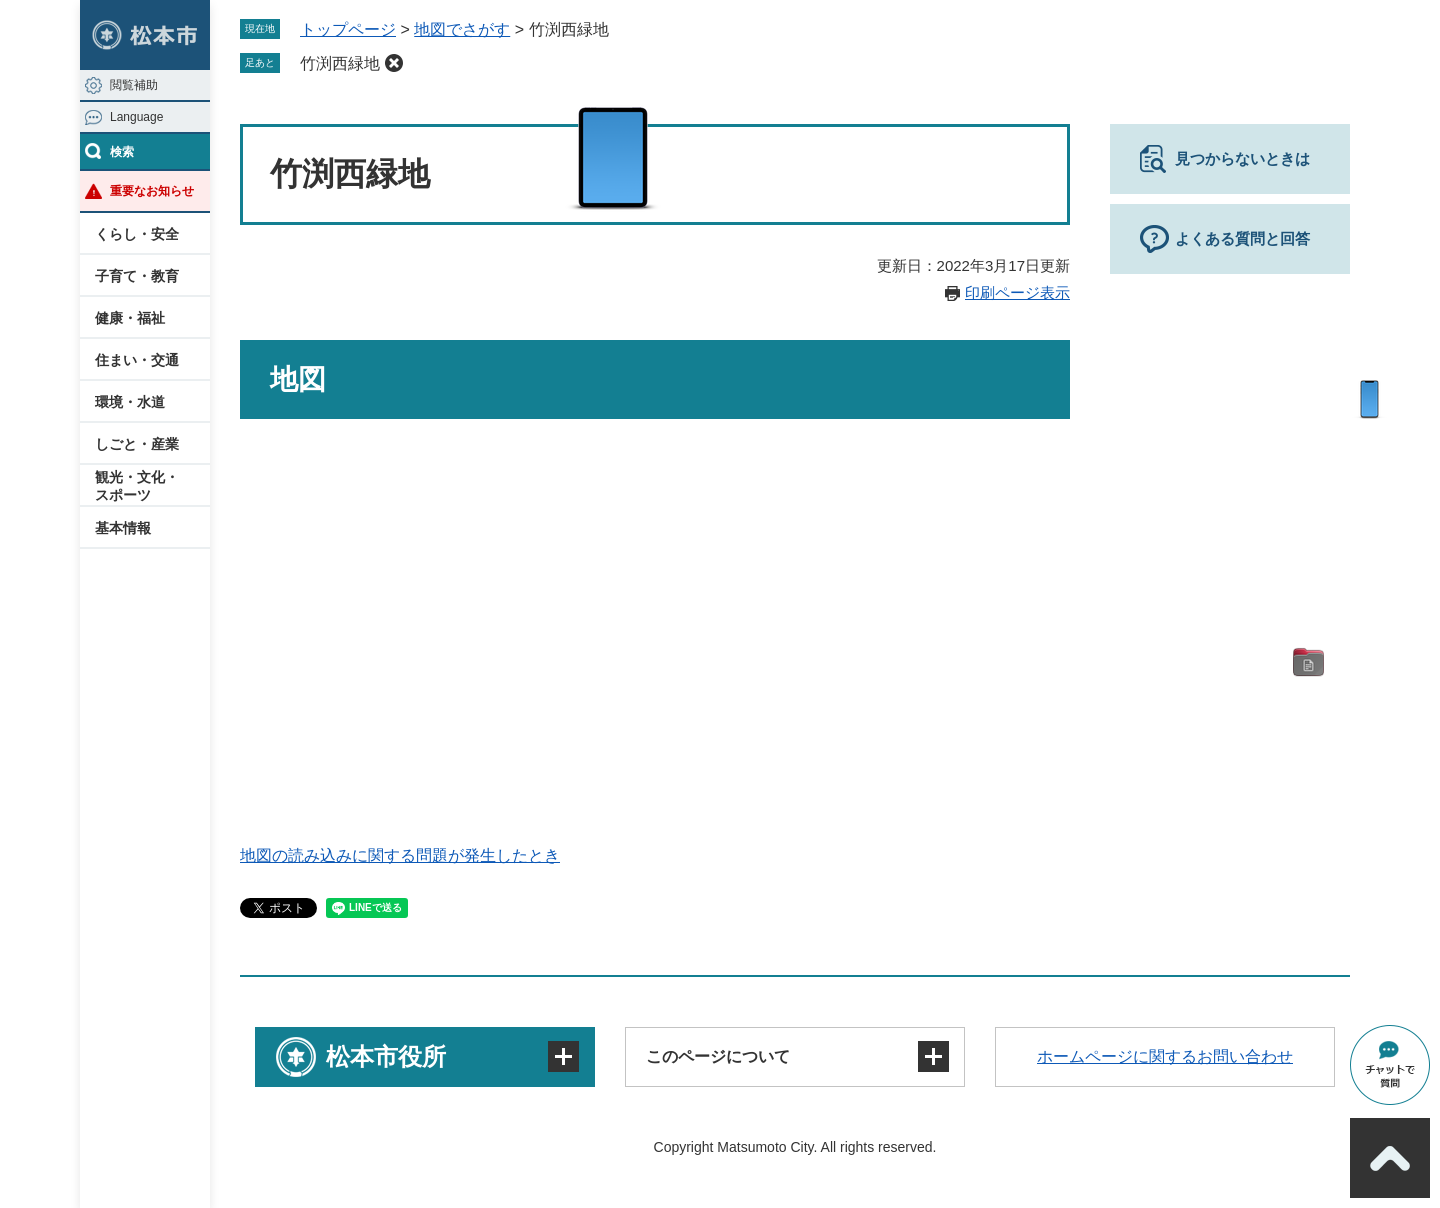 Image resolution: width=1440 pixels, height=1208 pixels. I want to click on open your documents folder, so click(1308, 661).